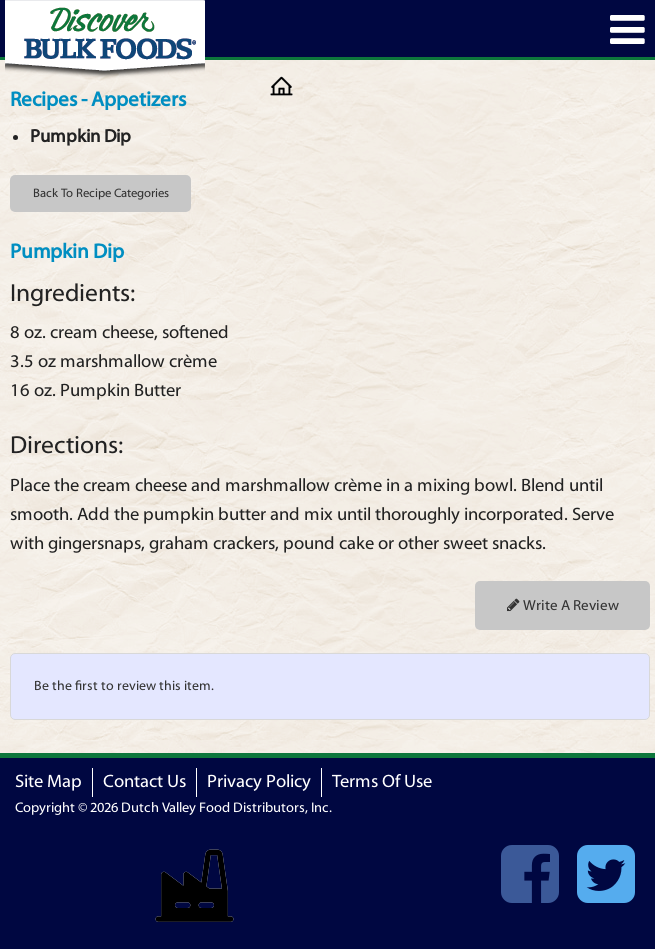 The height and width of the screenshot is (949, 655). What do you see at coordinates (194, 888) in the screenshot?
I see `view manufacturing or production settings` at bounding box center [194, 888].